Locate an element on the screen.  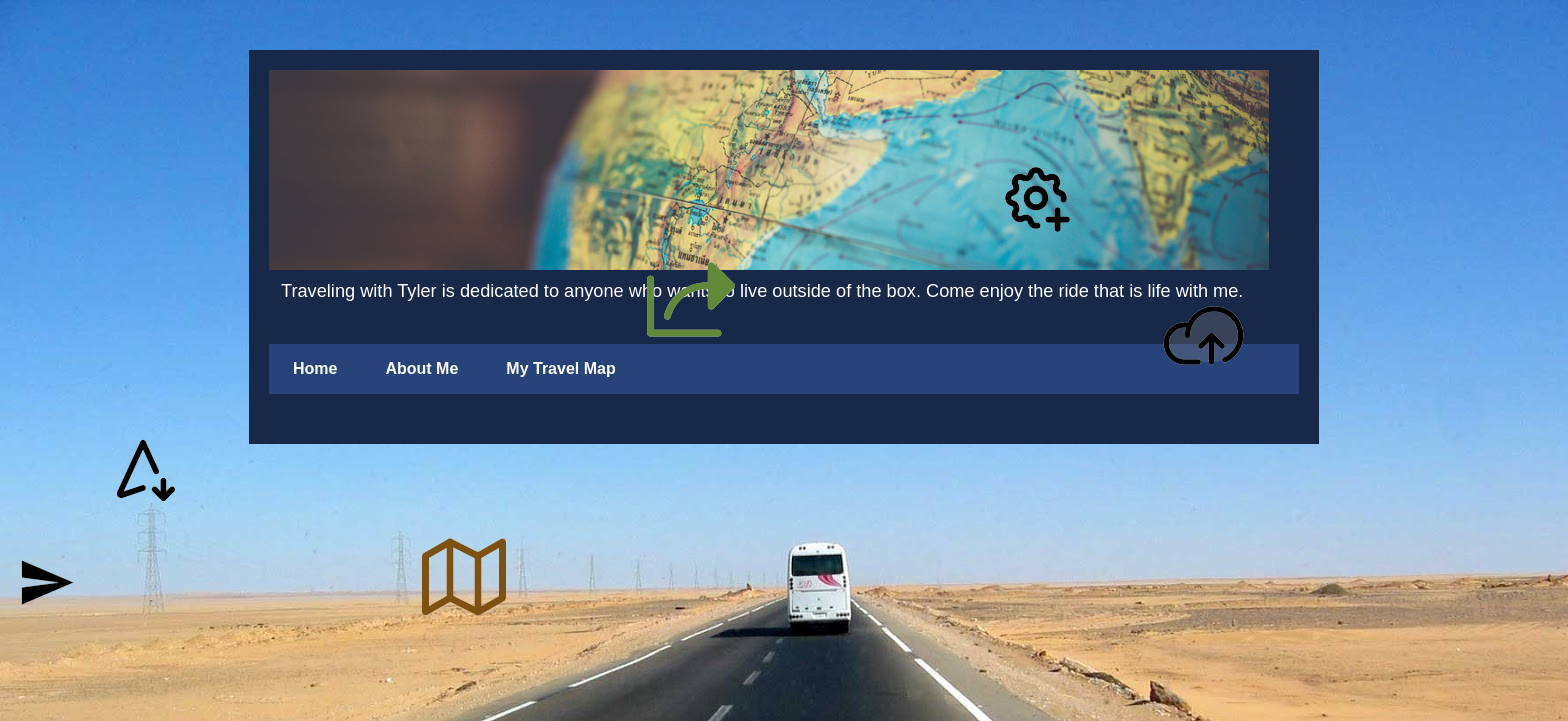
send a message or form is located at coordinates (46, 582).